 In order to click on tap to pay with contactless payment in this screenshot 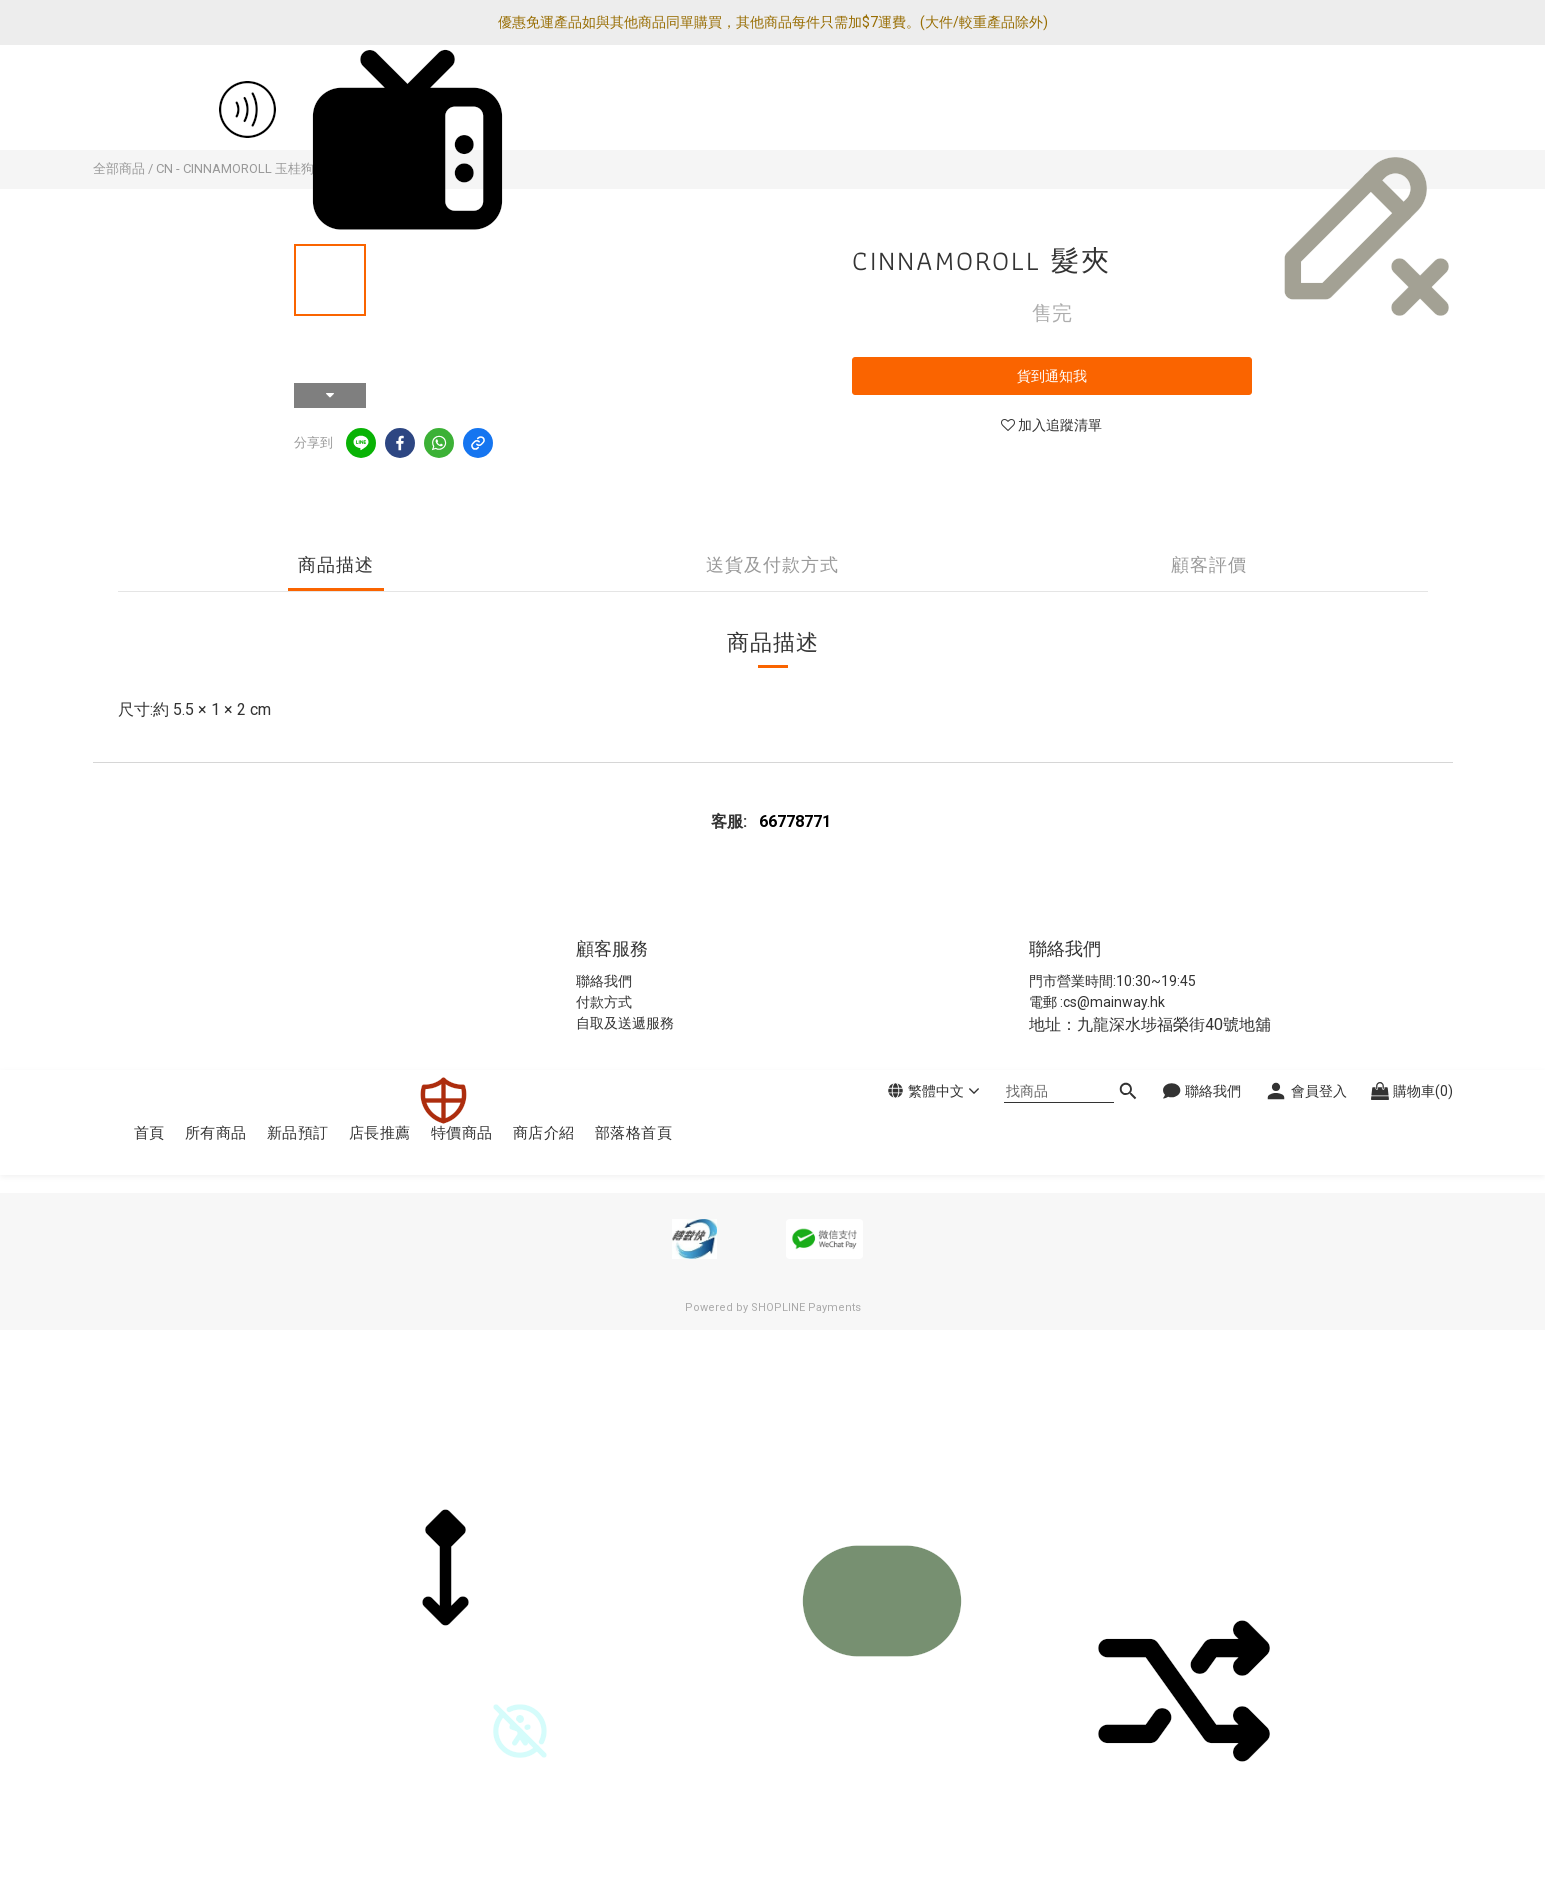, I will do `click(247, 109)`.